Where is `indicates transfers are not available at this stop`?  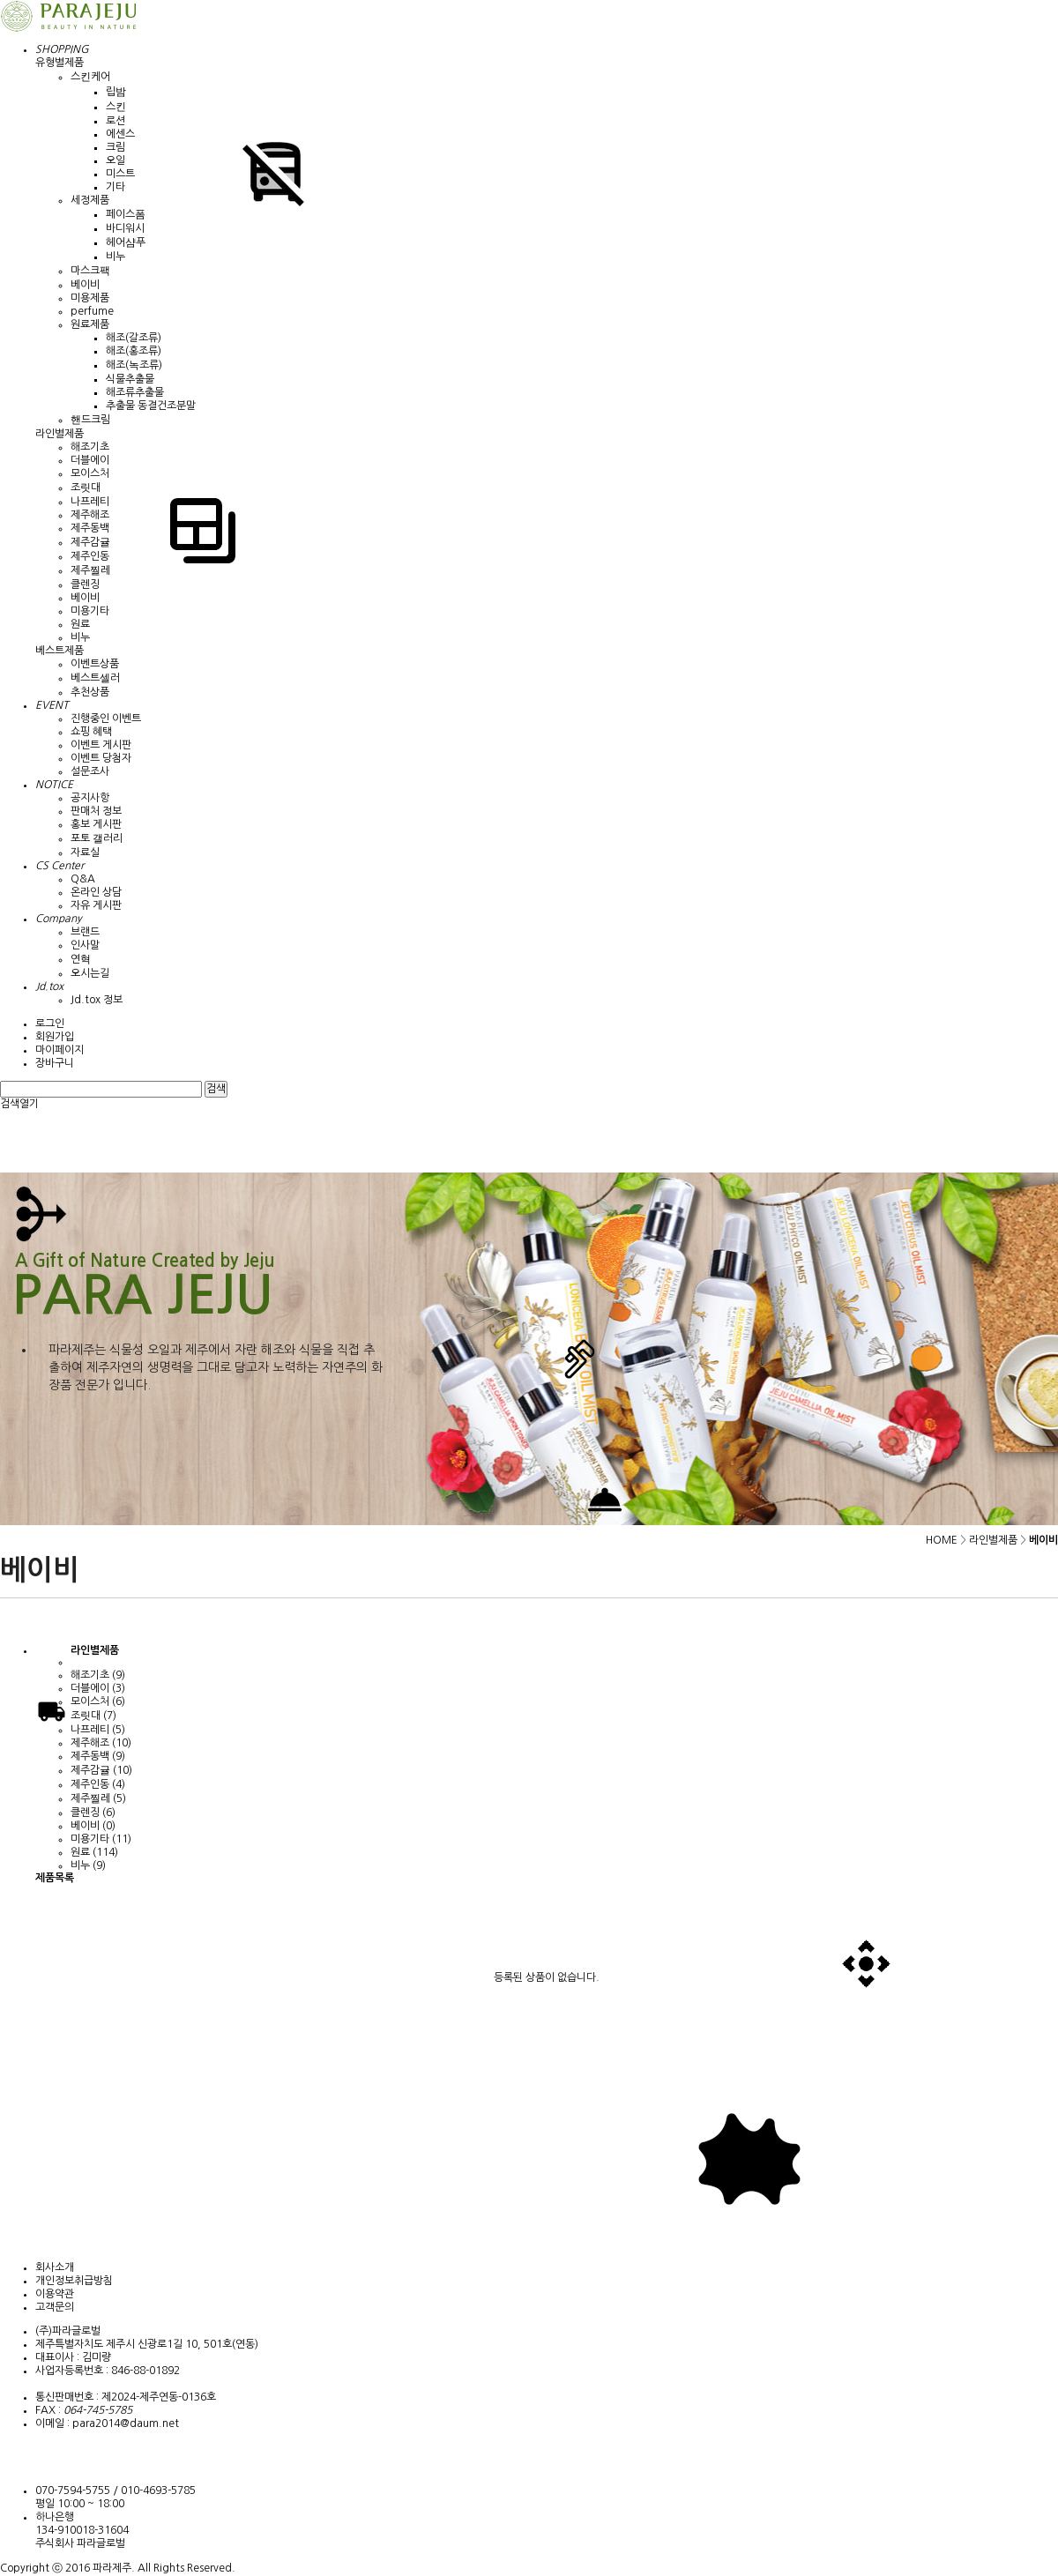 indicates transfers are not available at this stop is located at coordinates (275, 173).